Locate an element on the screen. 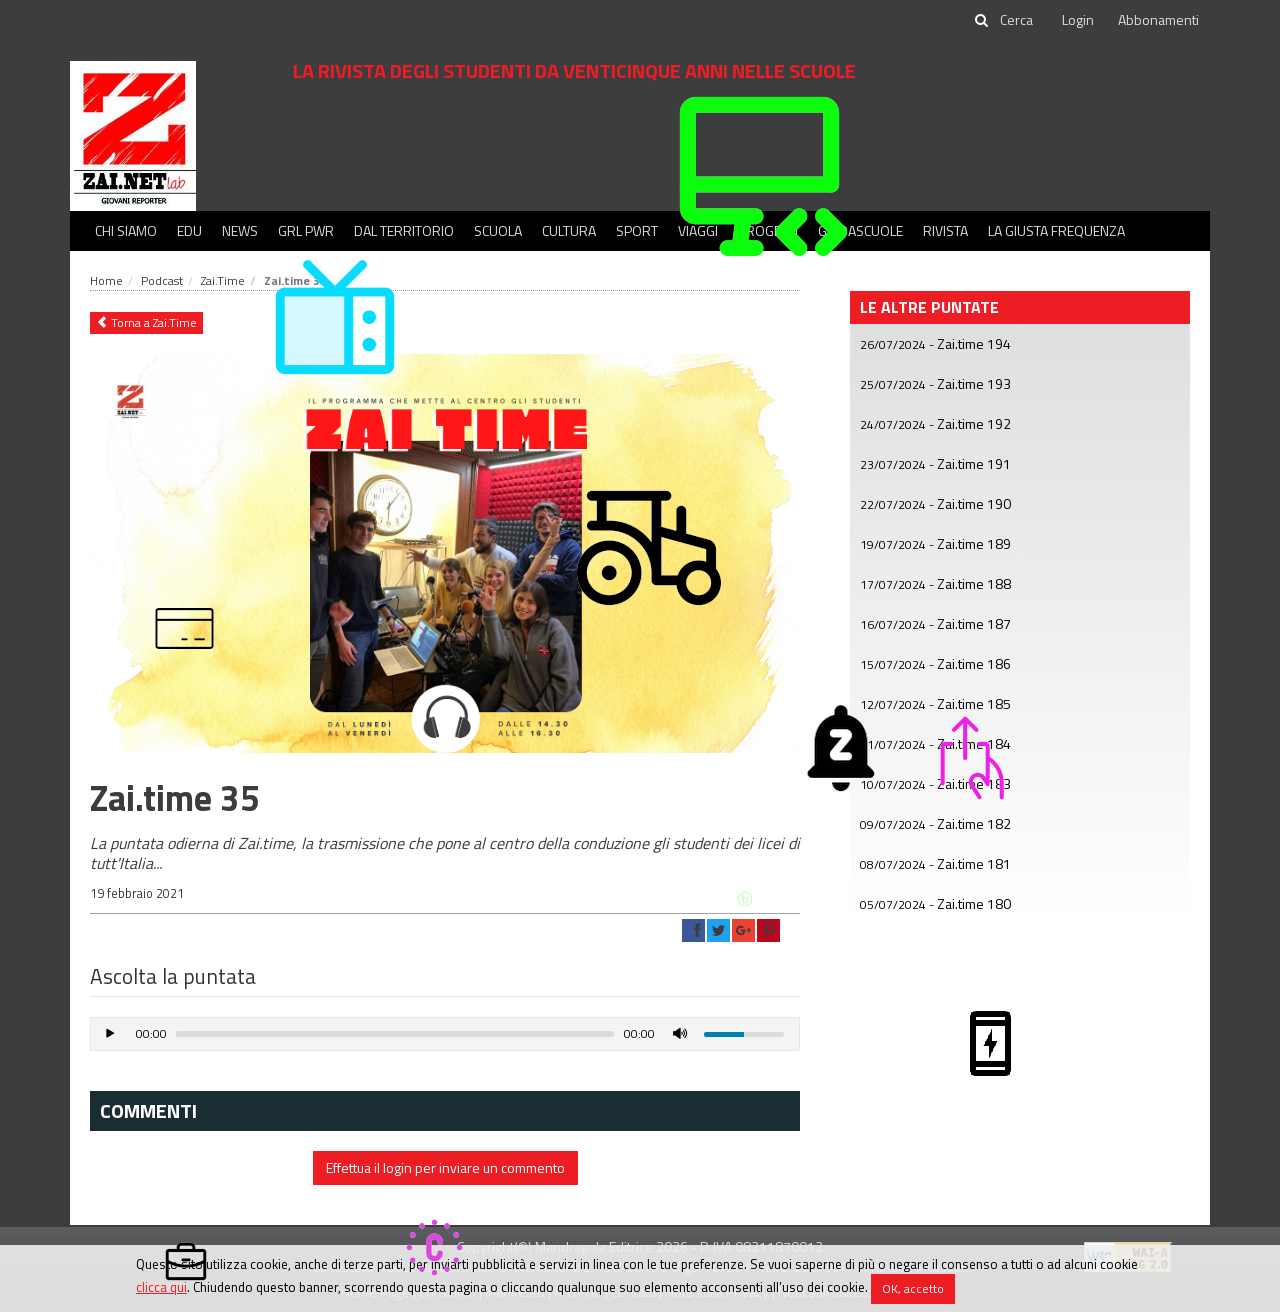 This screenshot has height=1312, width=1280. notifications are paused or snoozed is located at coordinates (841, 747).